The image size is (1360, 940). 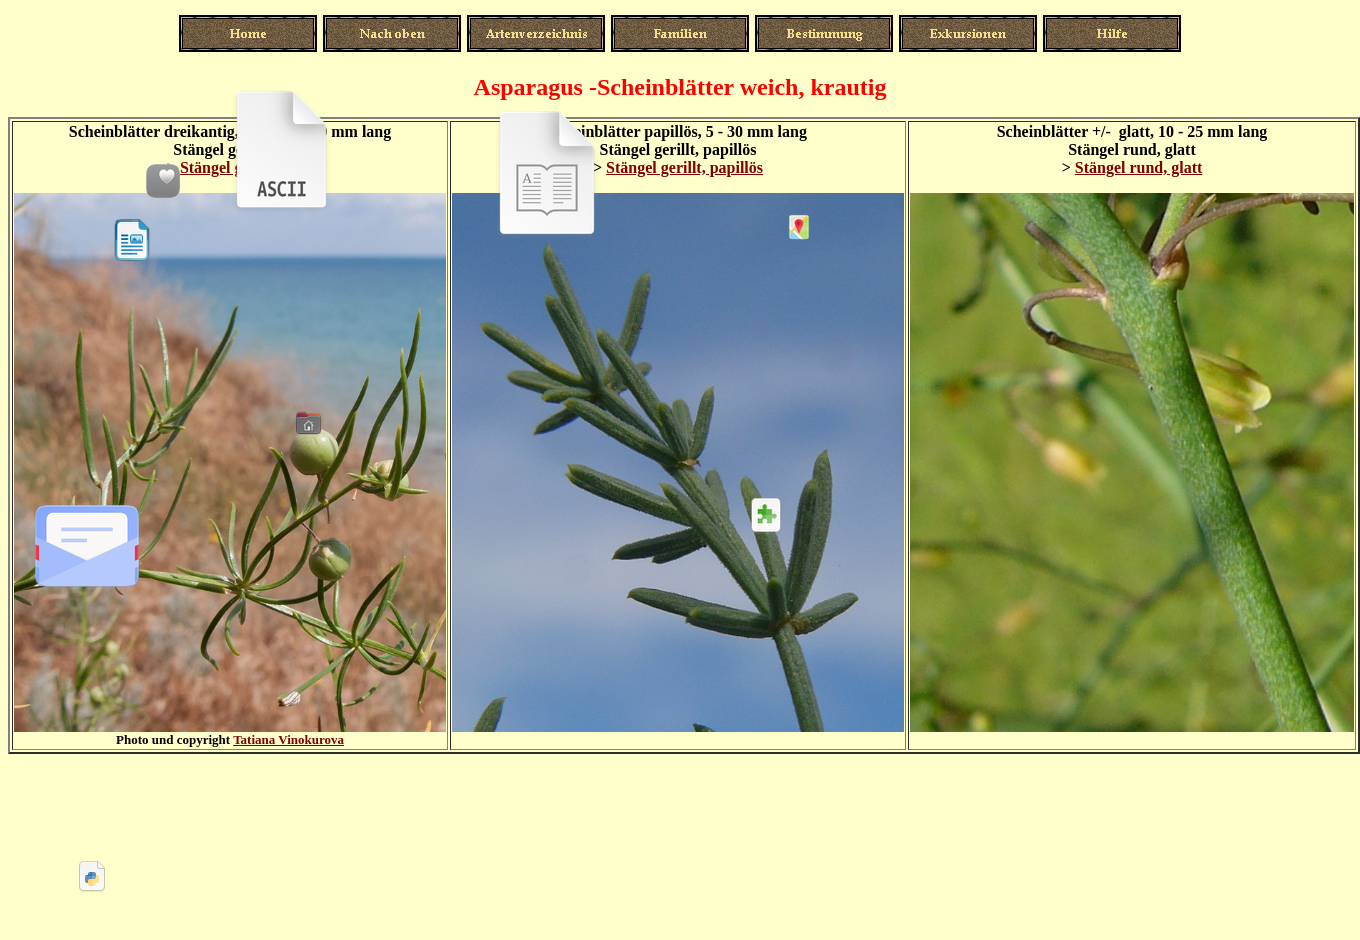 I want to click on open the mail application, so click(x=87, y=546).